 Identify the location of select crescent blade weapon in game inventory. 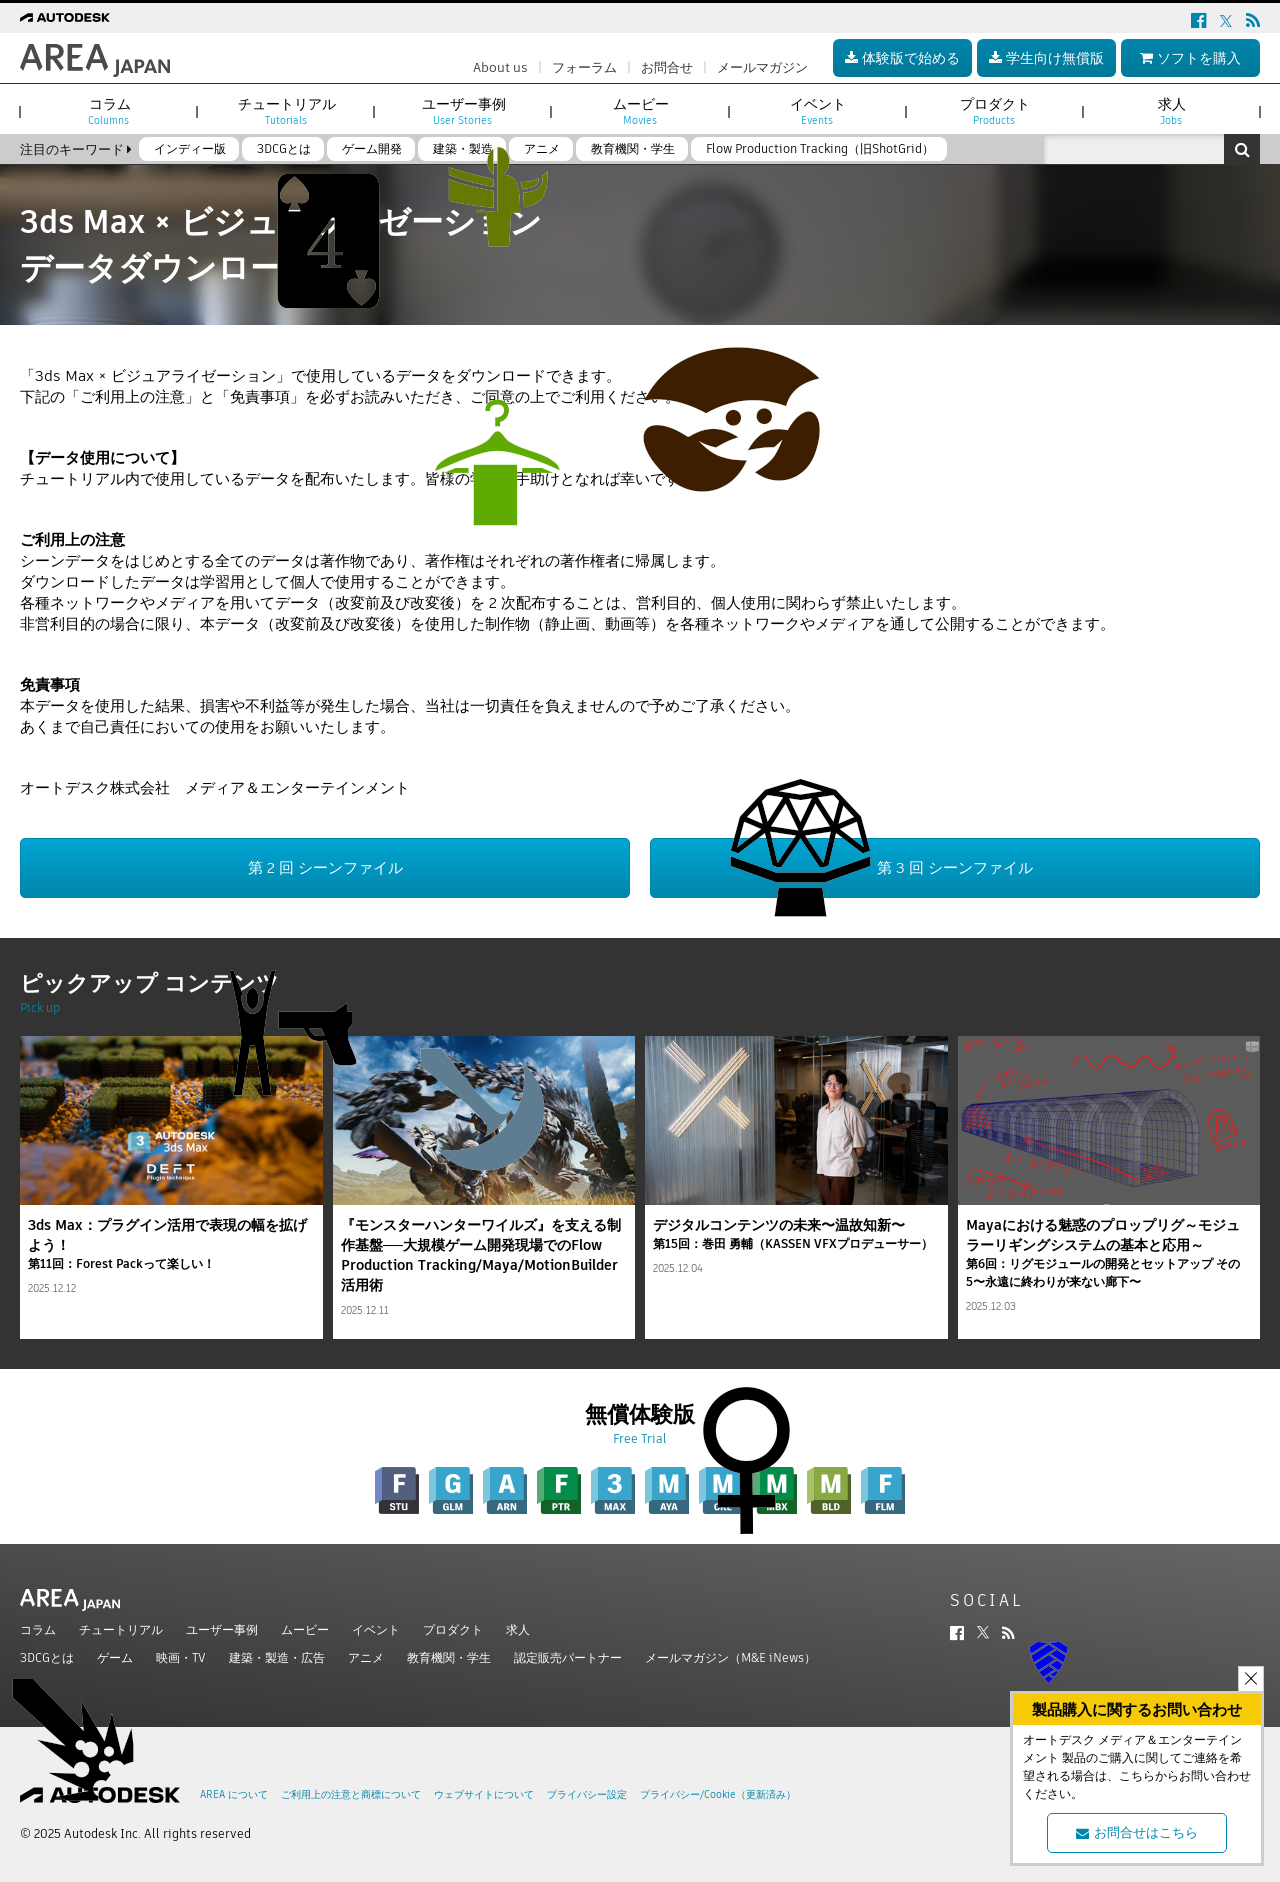
(482, 1109).